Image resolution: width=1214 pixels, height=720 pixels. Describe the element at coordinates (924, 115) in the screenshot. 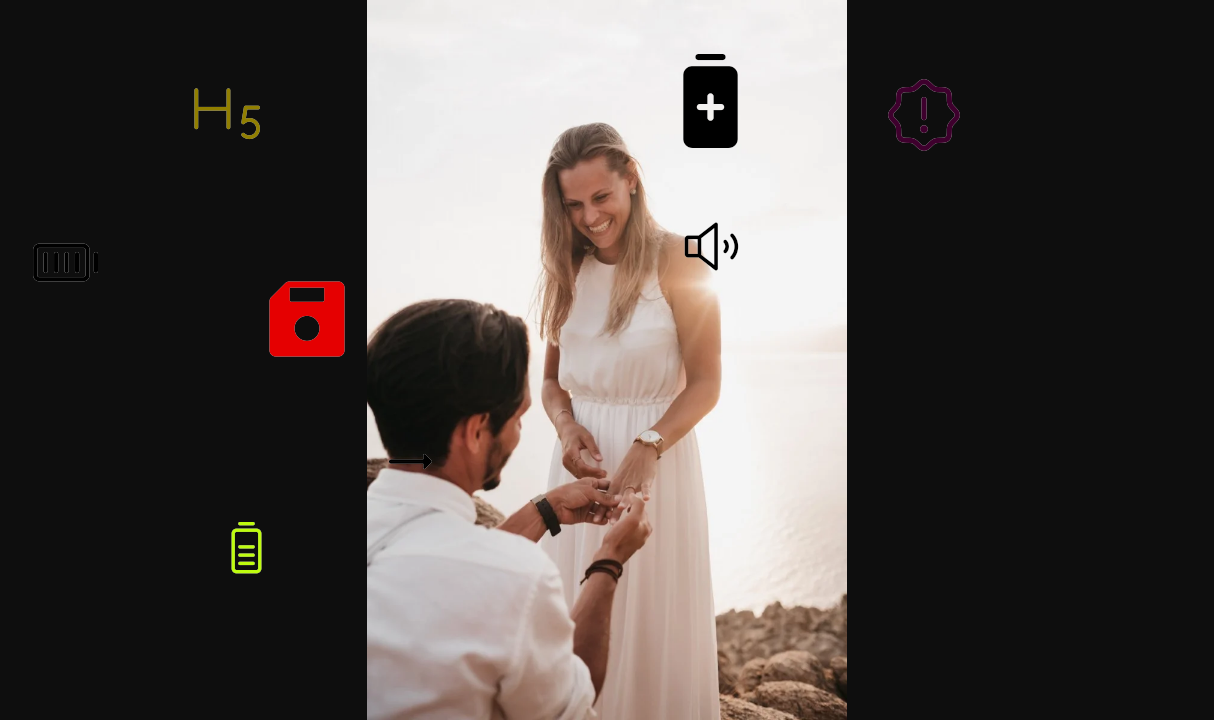

I see `indicates a warning or alert requiring attention` at that location.